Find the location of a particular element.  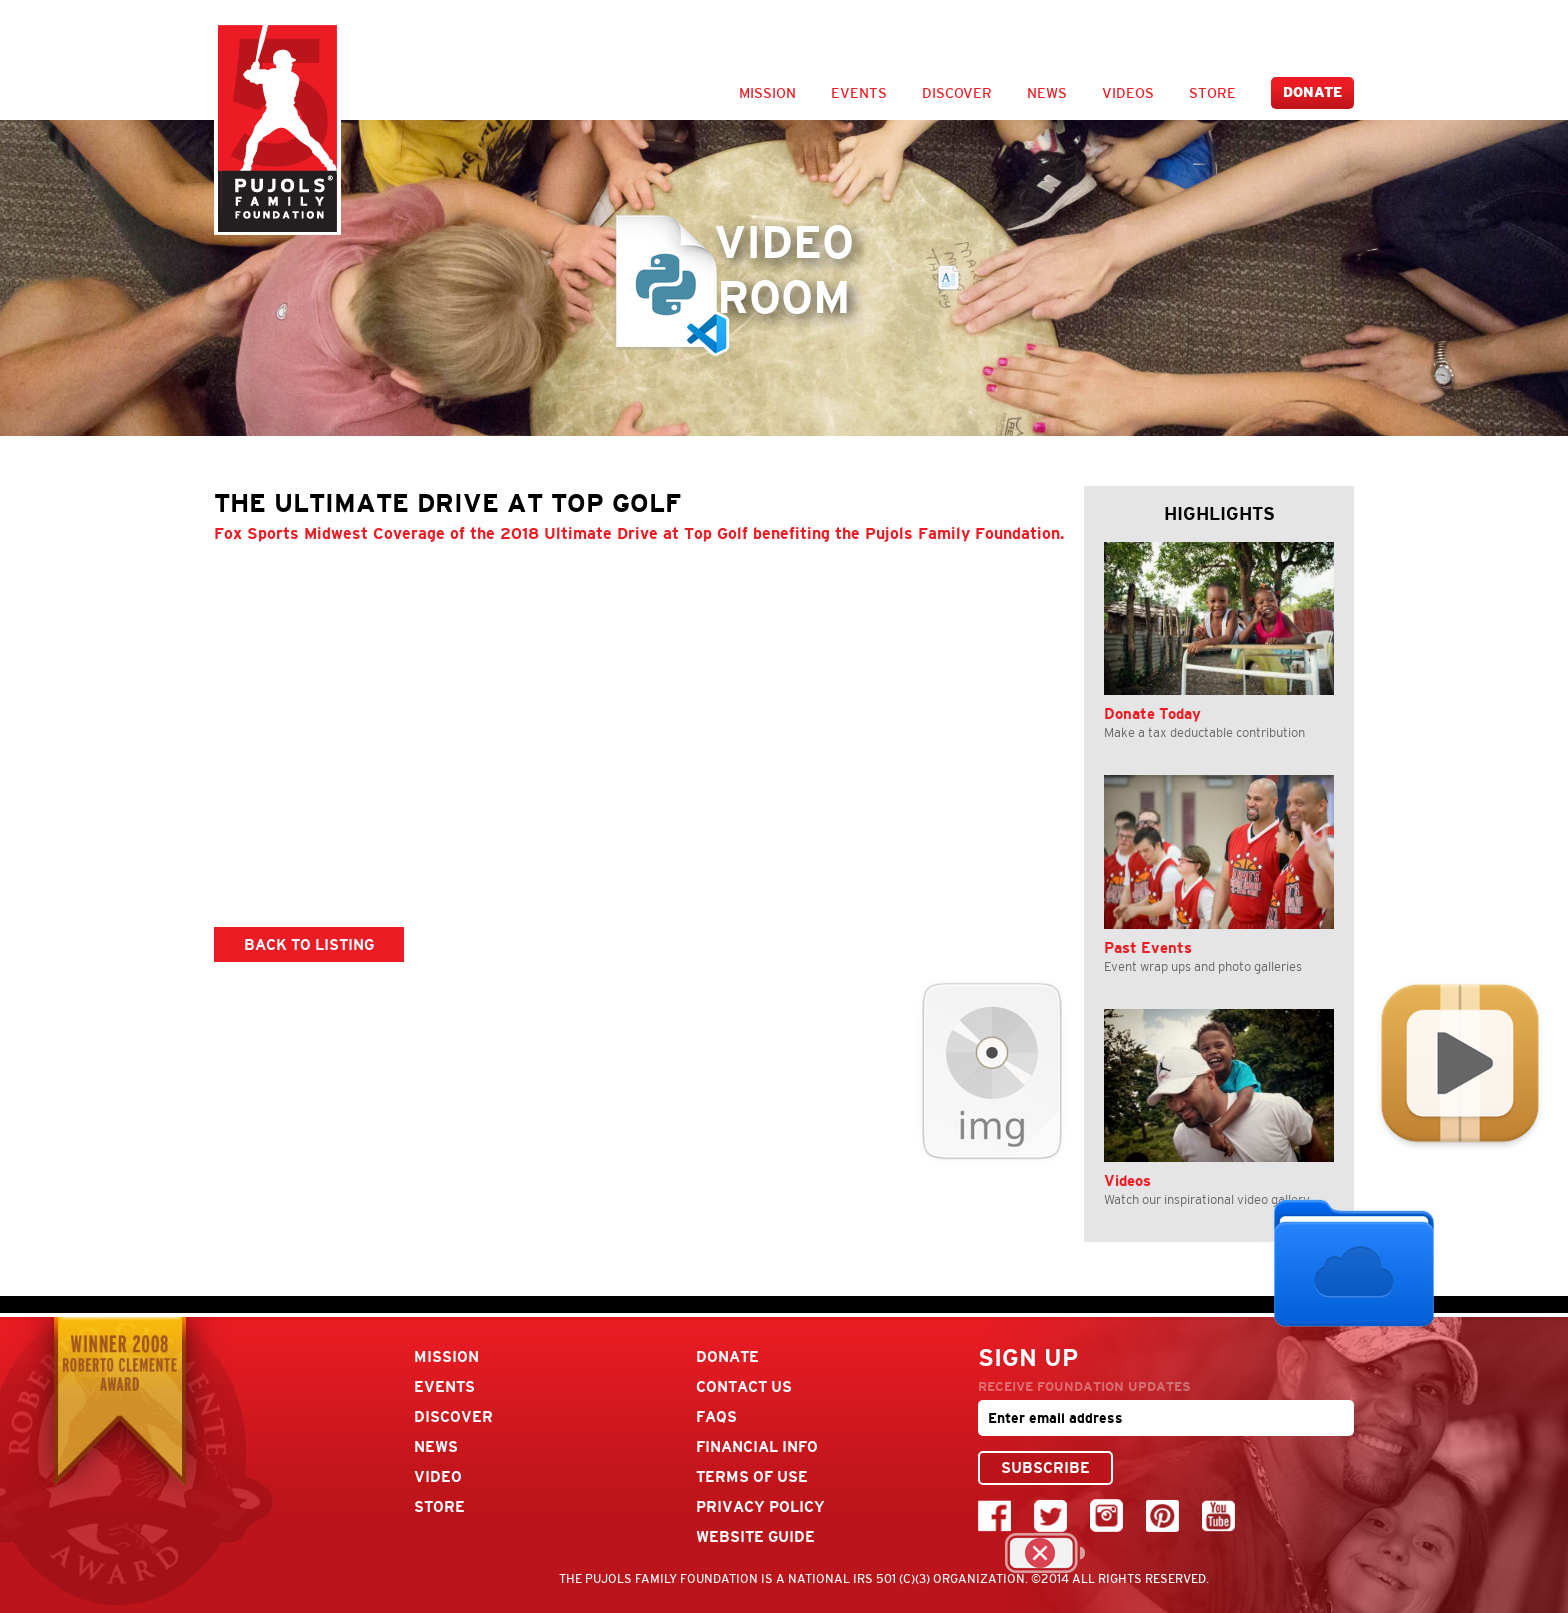

open a text document file is located at coordinates (948, 277).